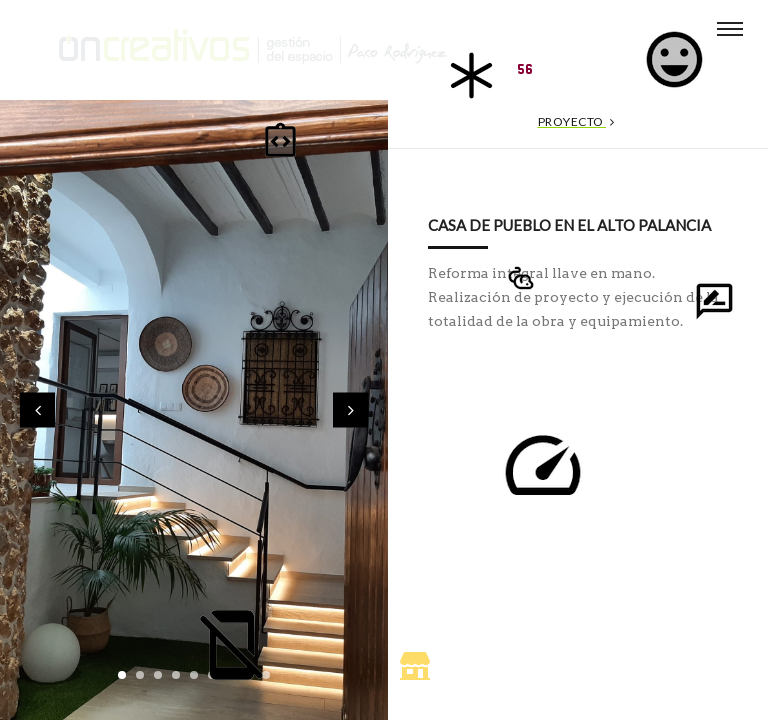 The width and height of the screenshot is (768, 720). What do you see at coordinates (525, 69) in the screenshot?
I see `indicates item number 56 in a list or sequence` at bounding box center [525, 69].